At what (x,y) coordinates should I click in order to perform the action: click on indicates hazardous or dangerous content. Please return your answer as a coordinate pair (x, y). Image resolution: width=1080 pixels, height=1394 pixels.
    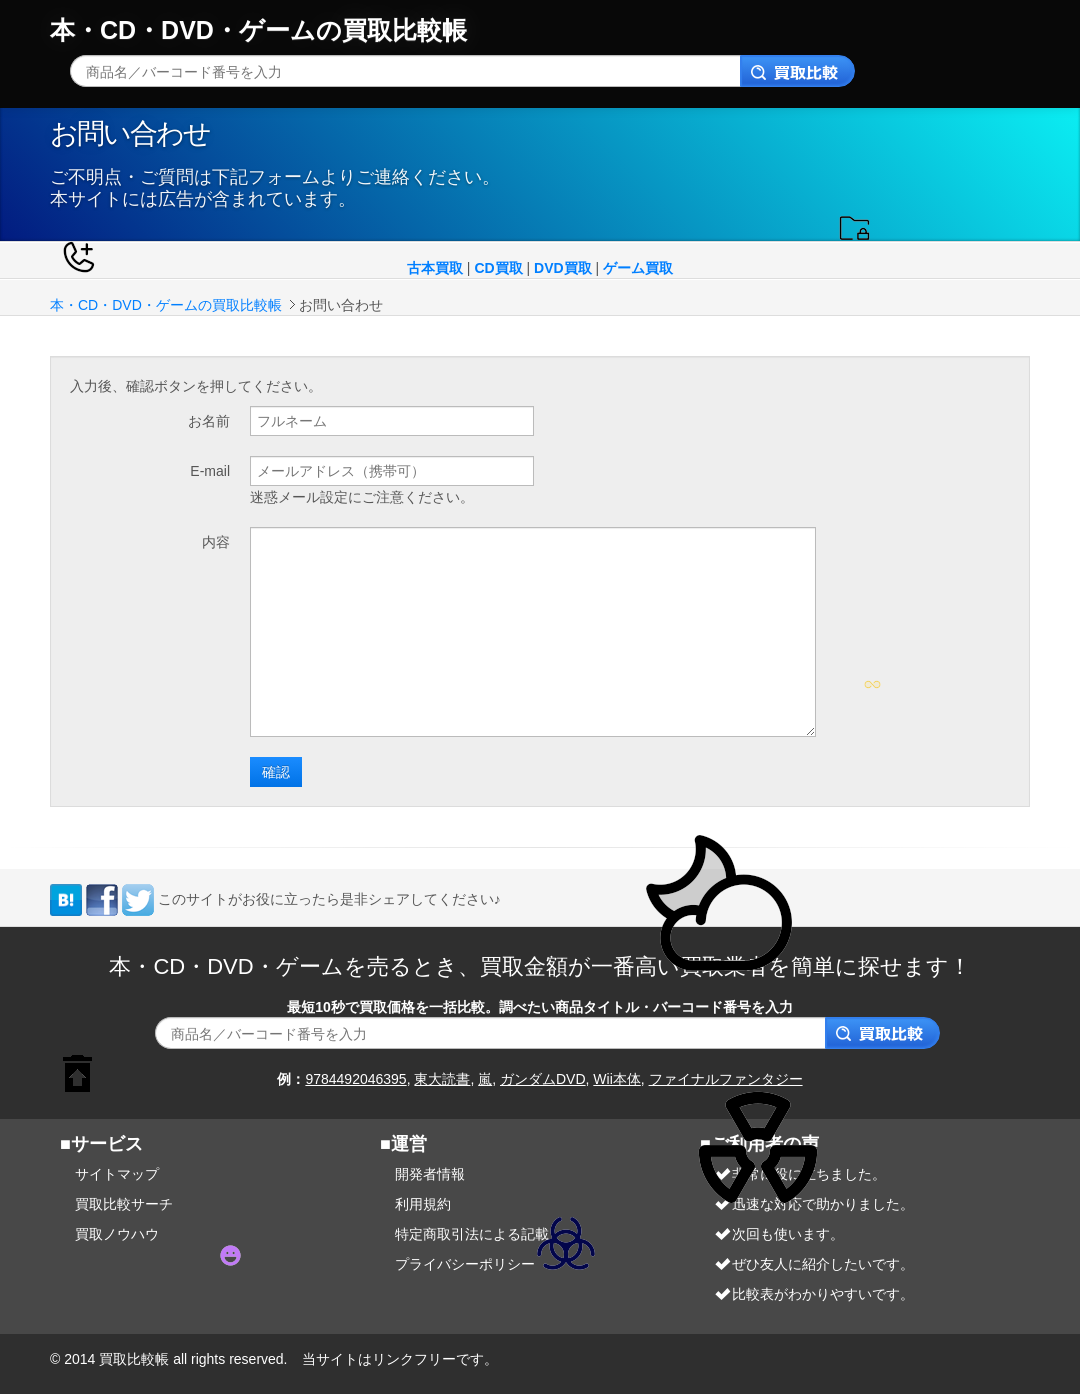
    Looking at the image, I should click on (566, 1245).